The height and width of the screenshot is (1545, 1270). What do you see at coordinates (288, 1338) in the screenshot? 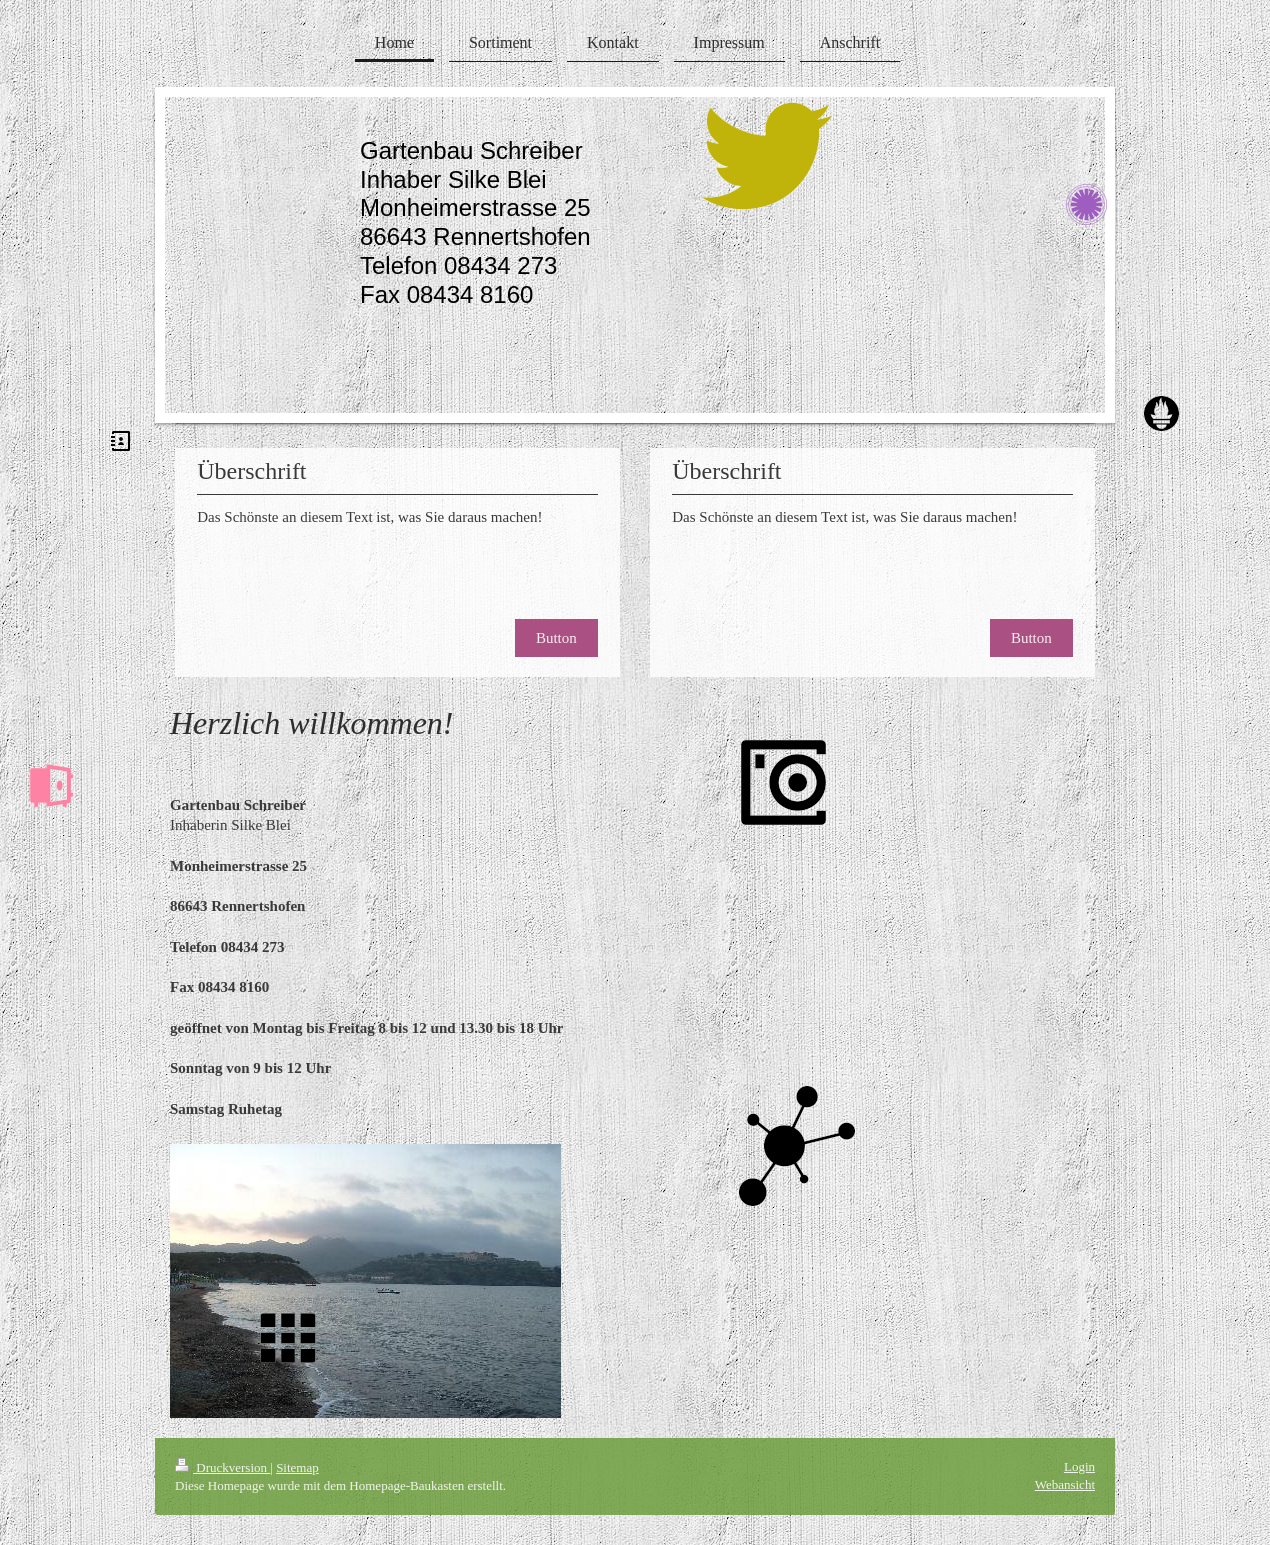
I see `switch to grid view layout` at bounding box center [288, 1338].